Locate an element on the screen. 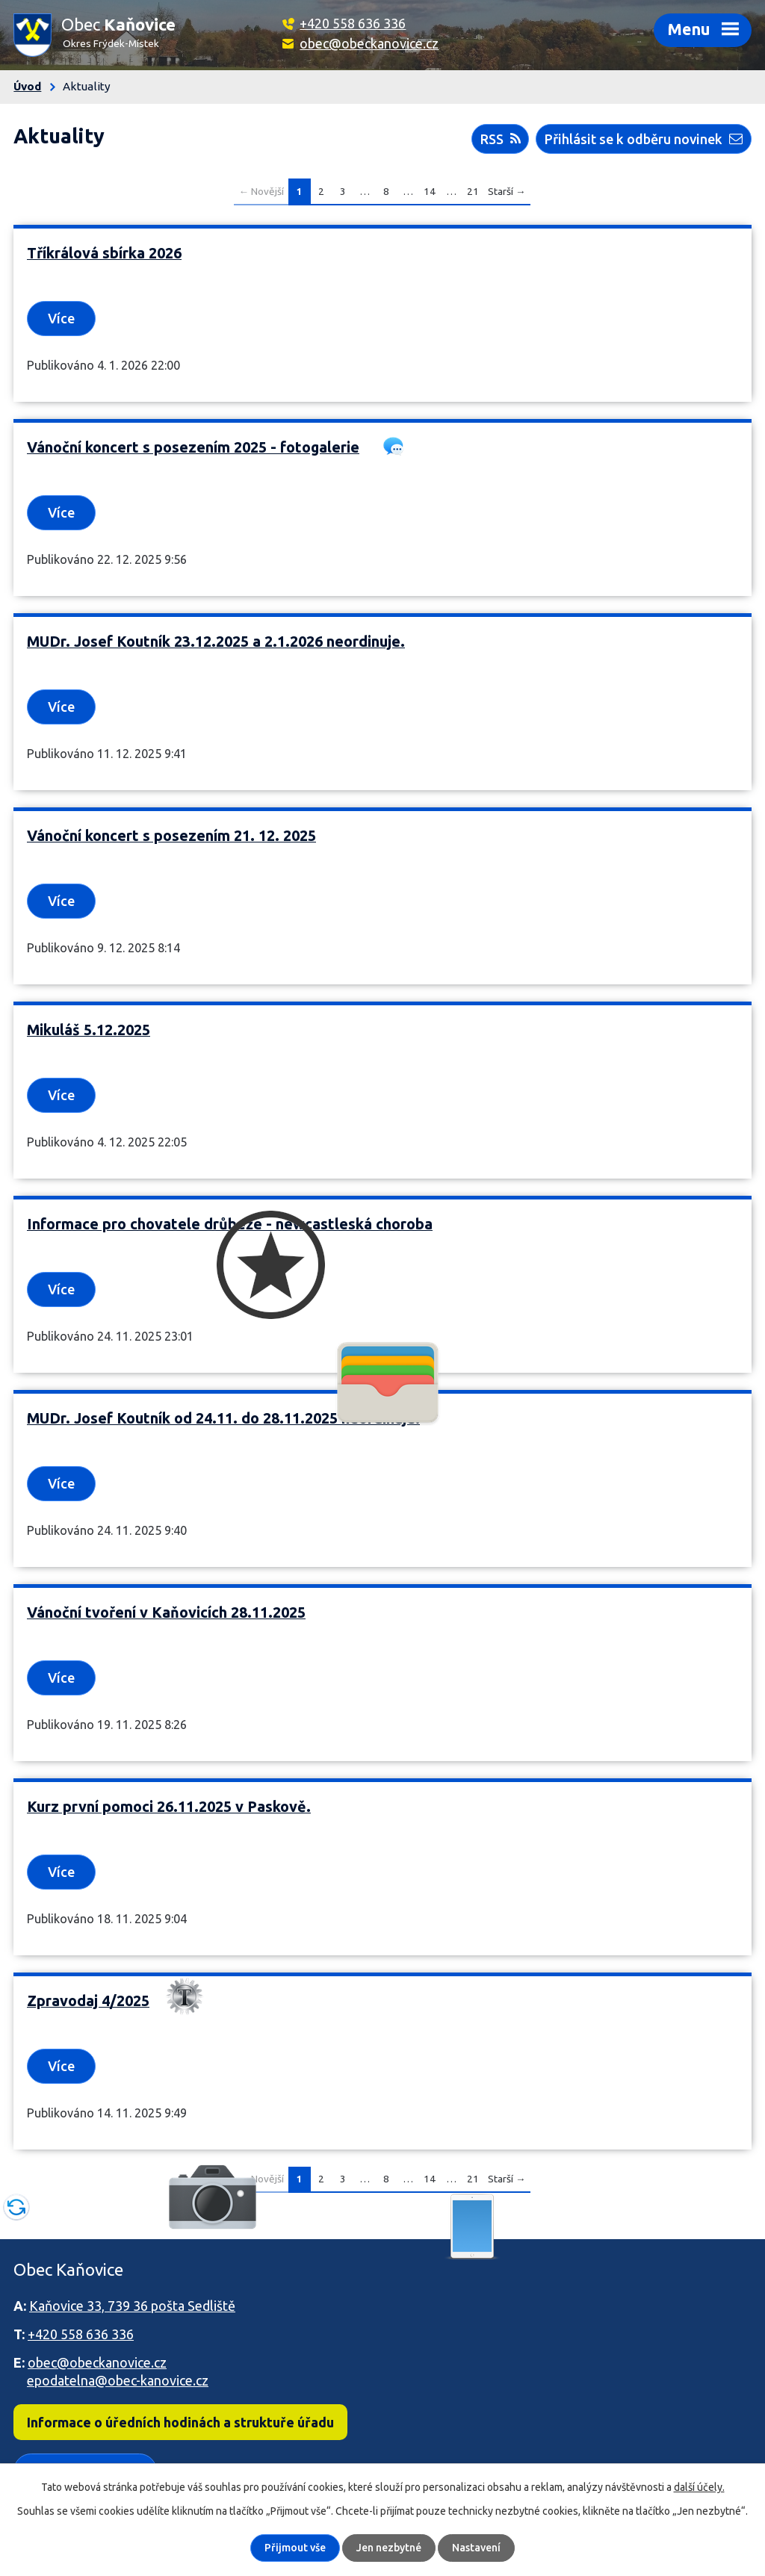 The image size is (765, 2576). iPad mini 3 device connected via wifi is located at coordinates (472, 2220).